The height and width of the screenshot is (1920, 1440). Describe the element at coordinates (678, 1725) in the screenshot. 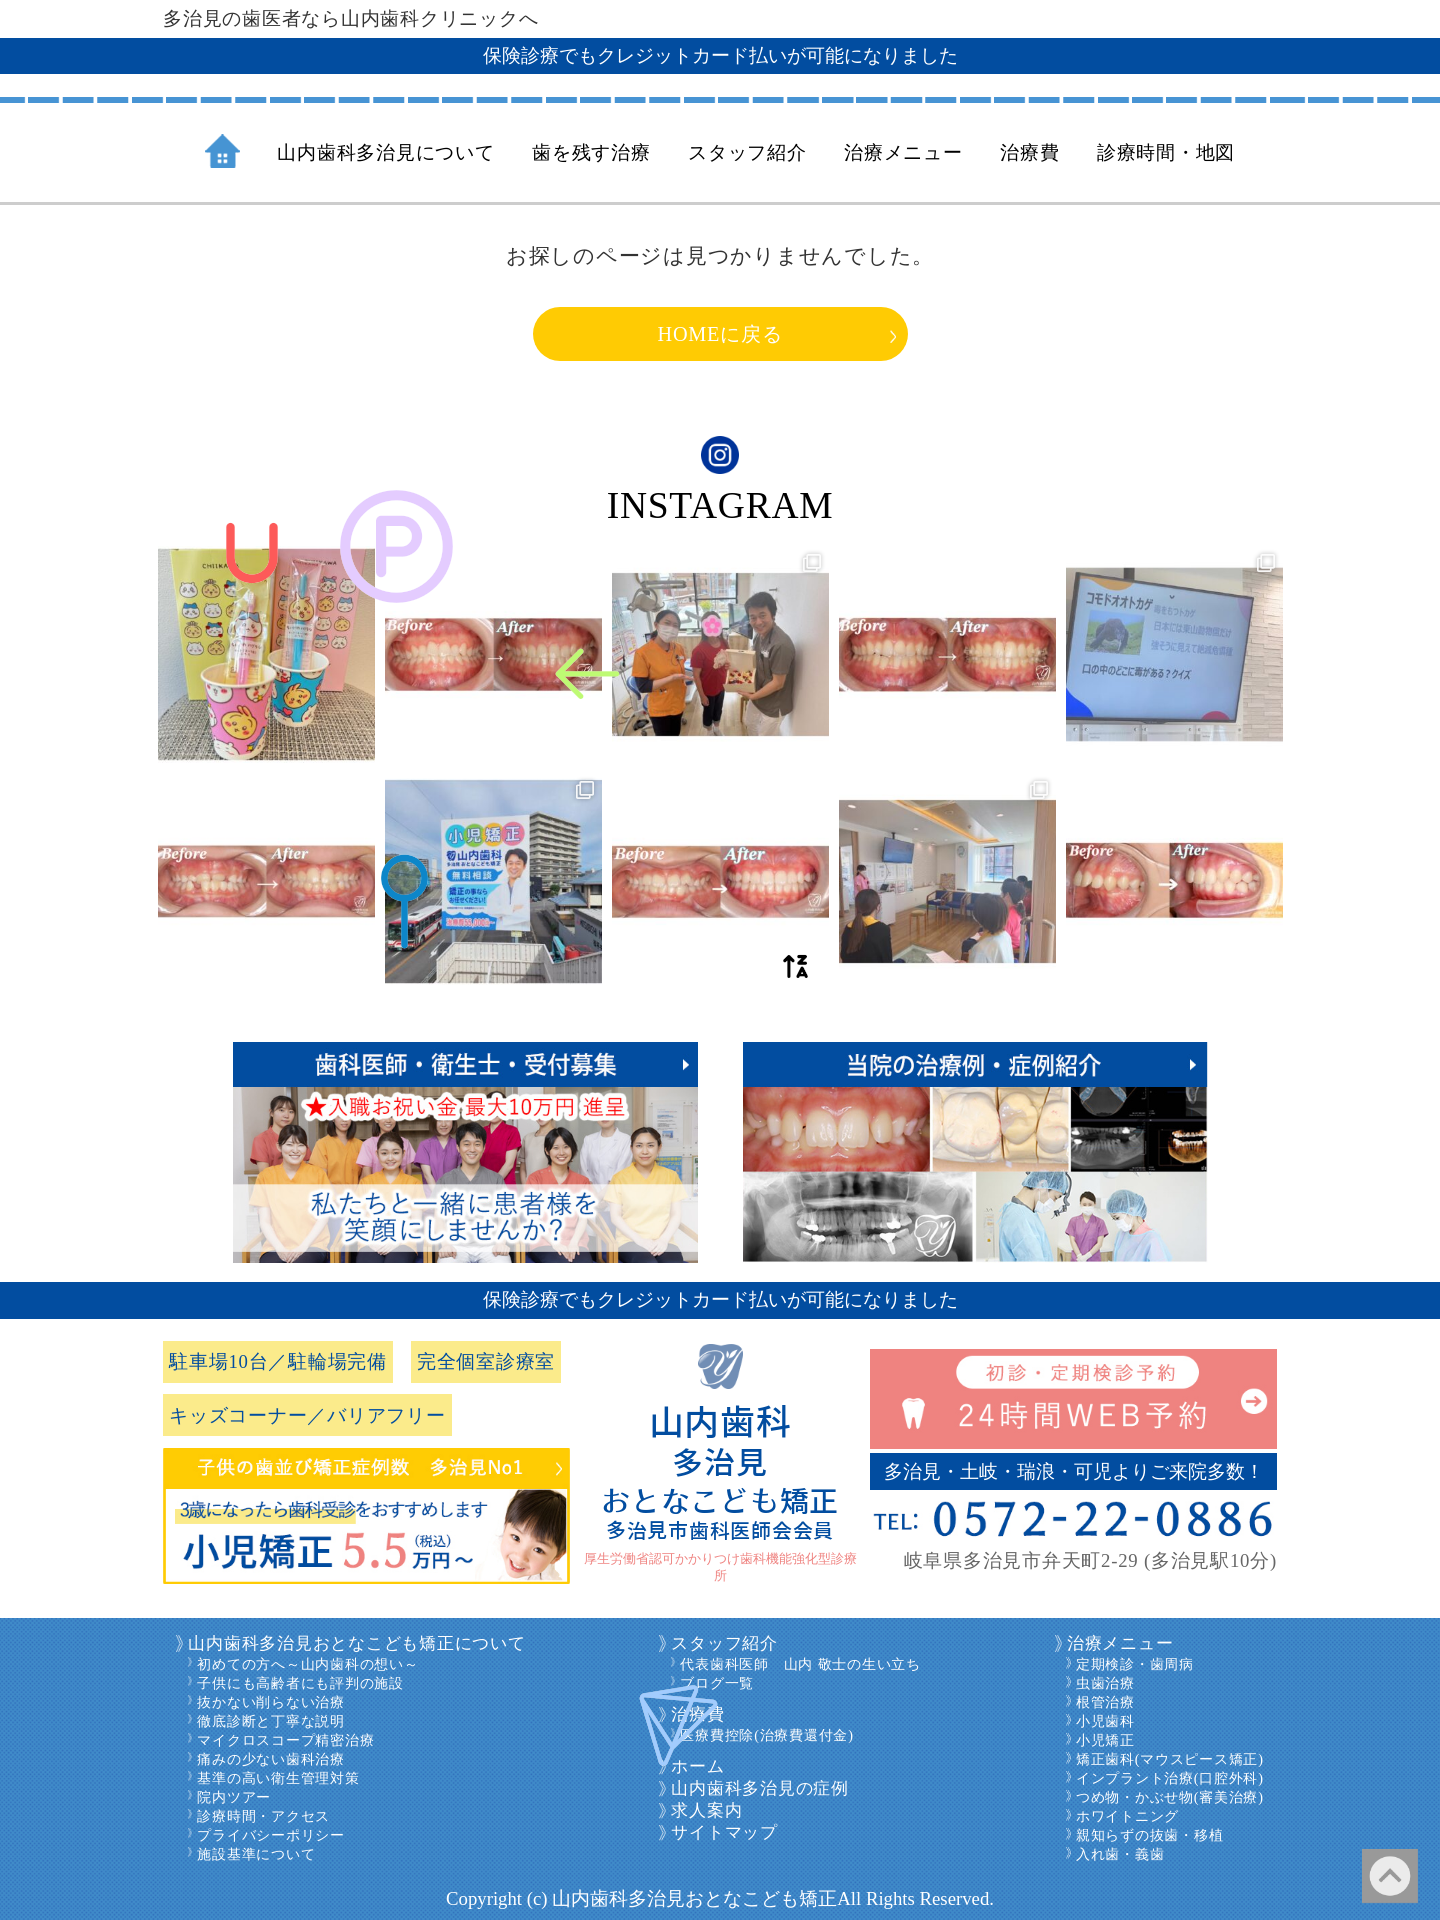

I see `pushed app logo` at that location.